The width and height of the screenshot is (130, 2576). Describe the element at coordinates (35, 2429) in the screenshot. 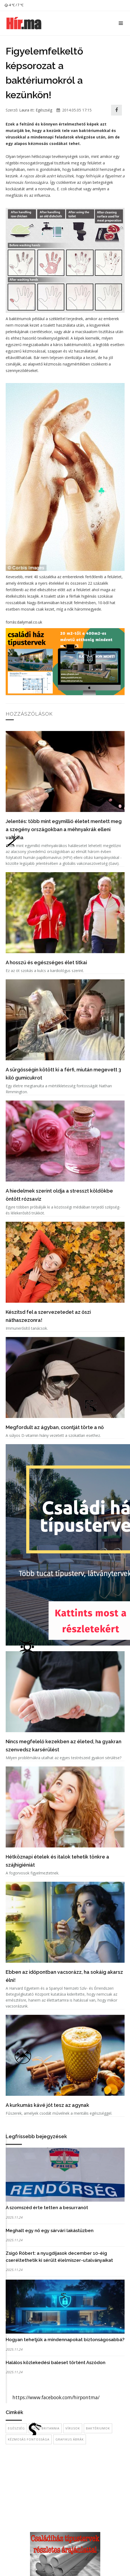

I see `select sea serpent creature in game` at that location.